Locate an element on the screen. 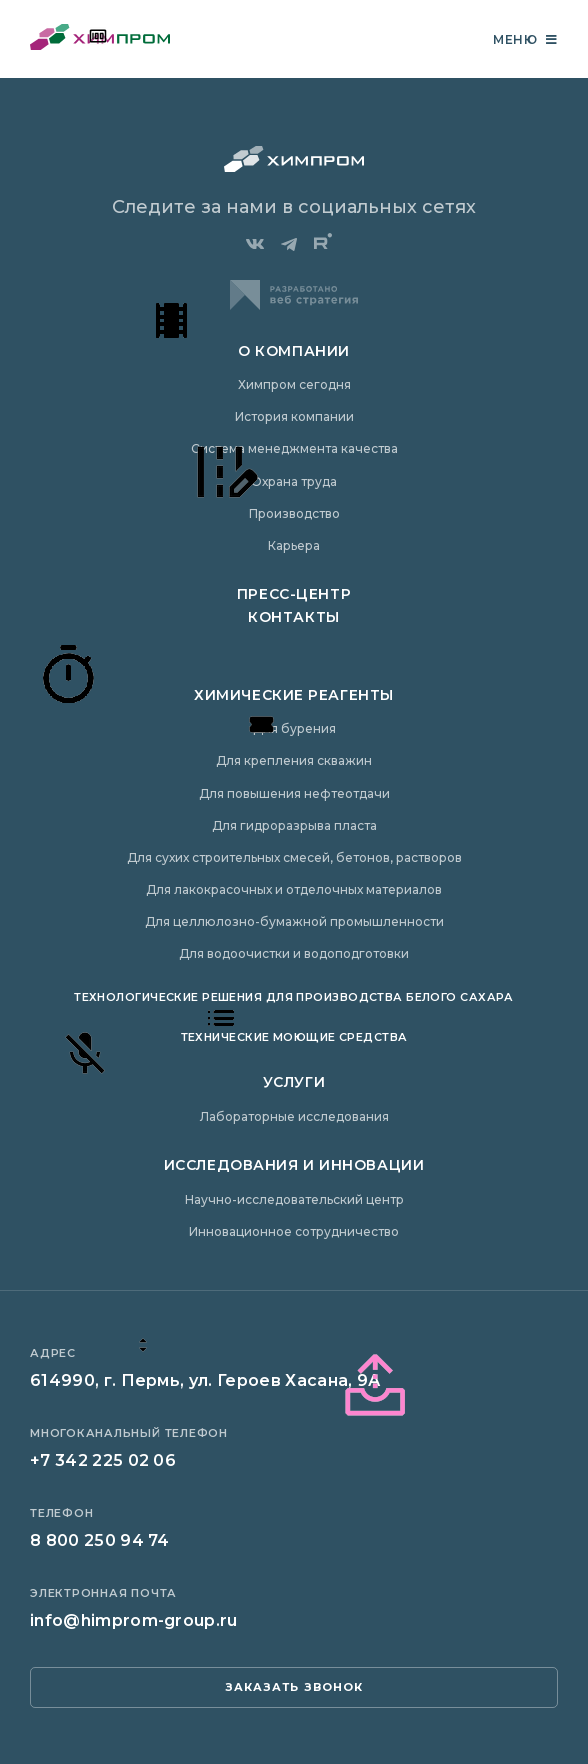 The width and height of the screenshot is (588, 1764). view items in list format is located at coordinates (221, 1018).